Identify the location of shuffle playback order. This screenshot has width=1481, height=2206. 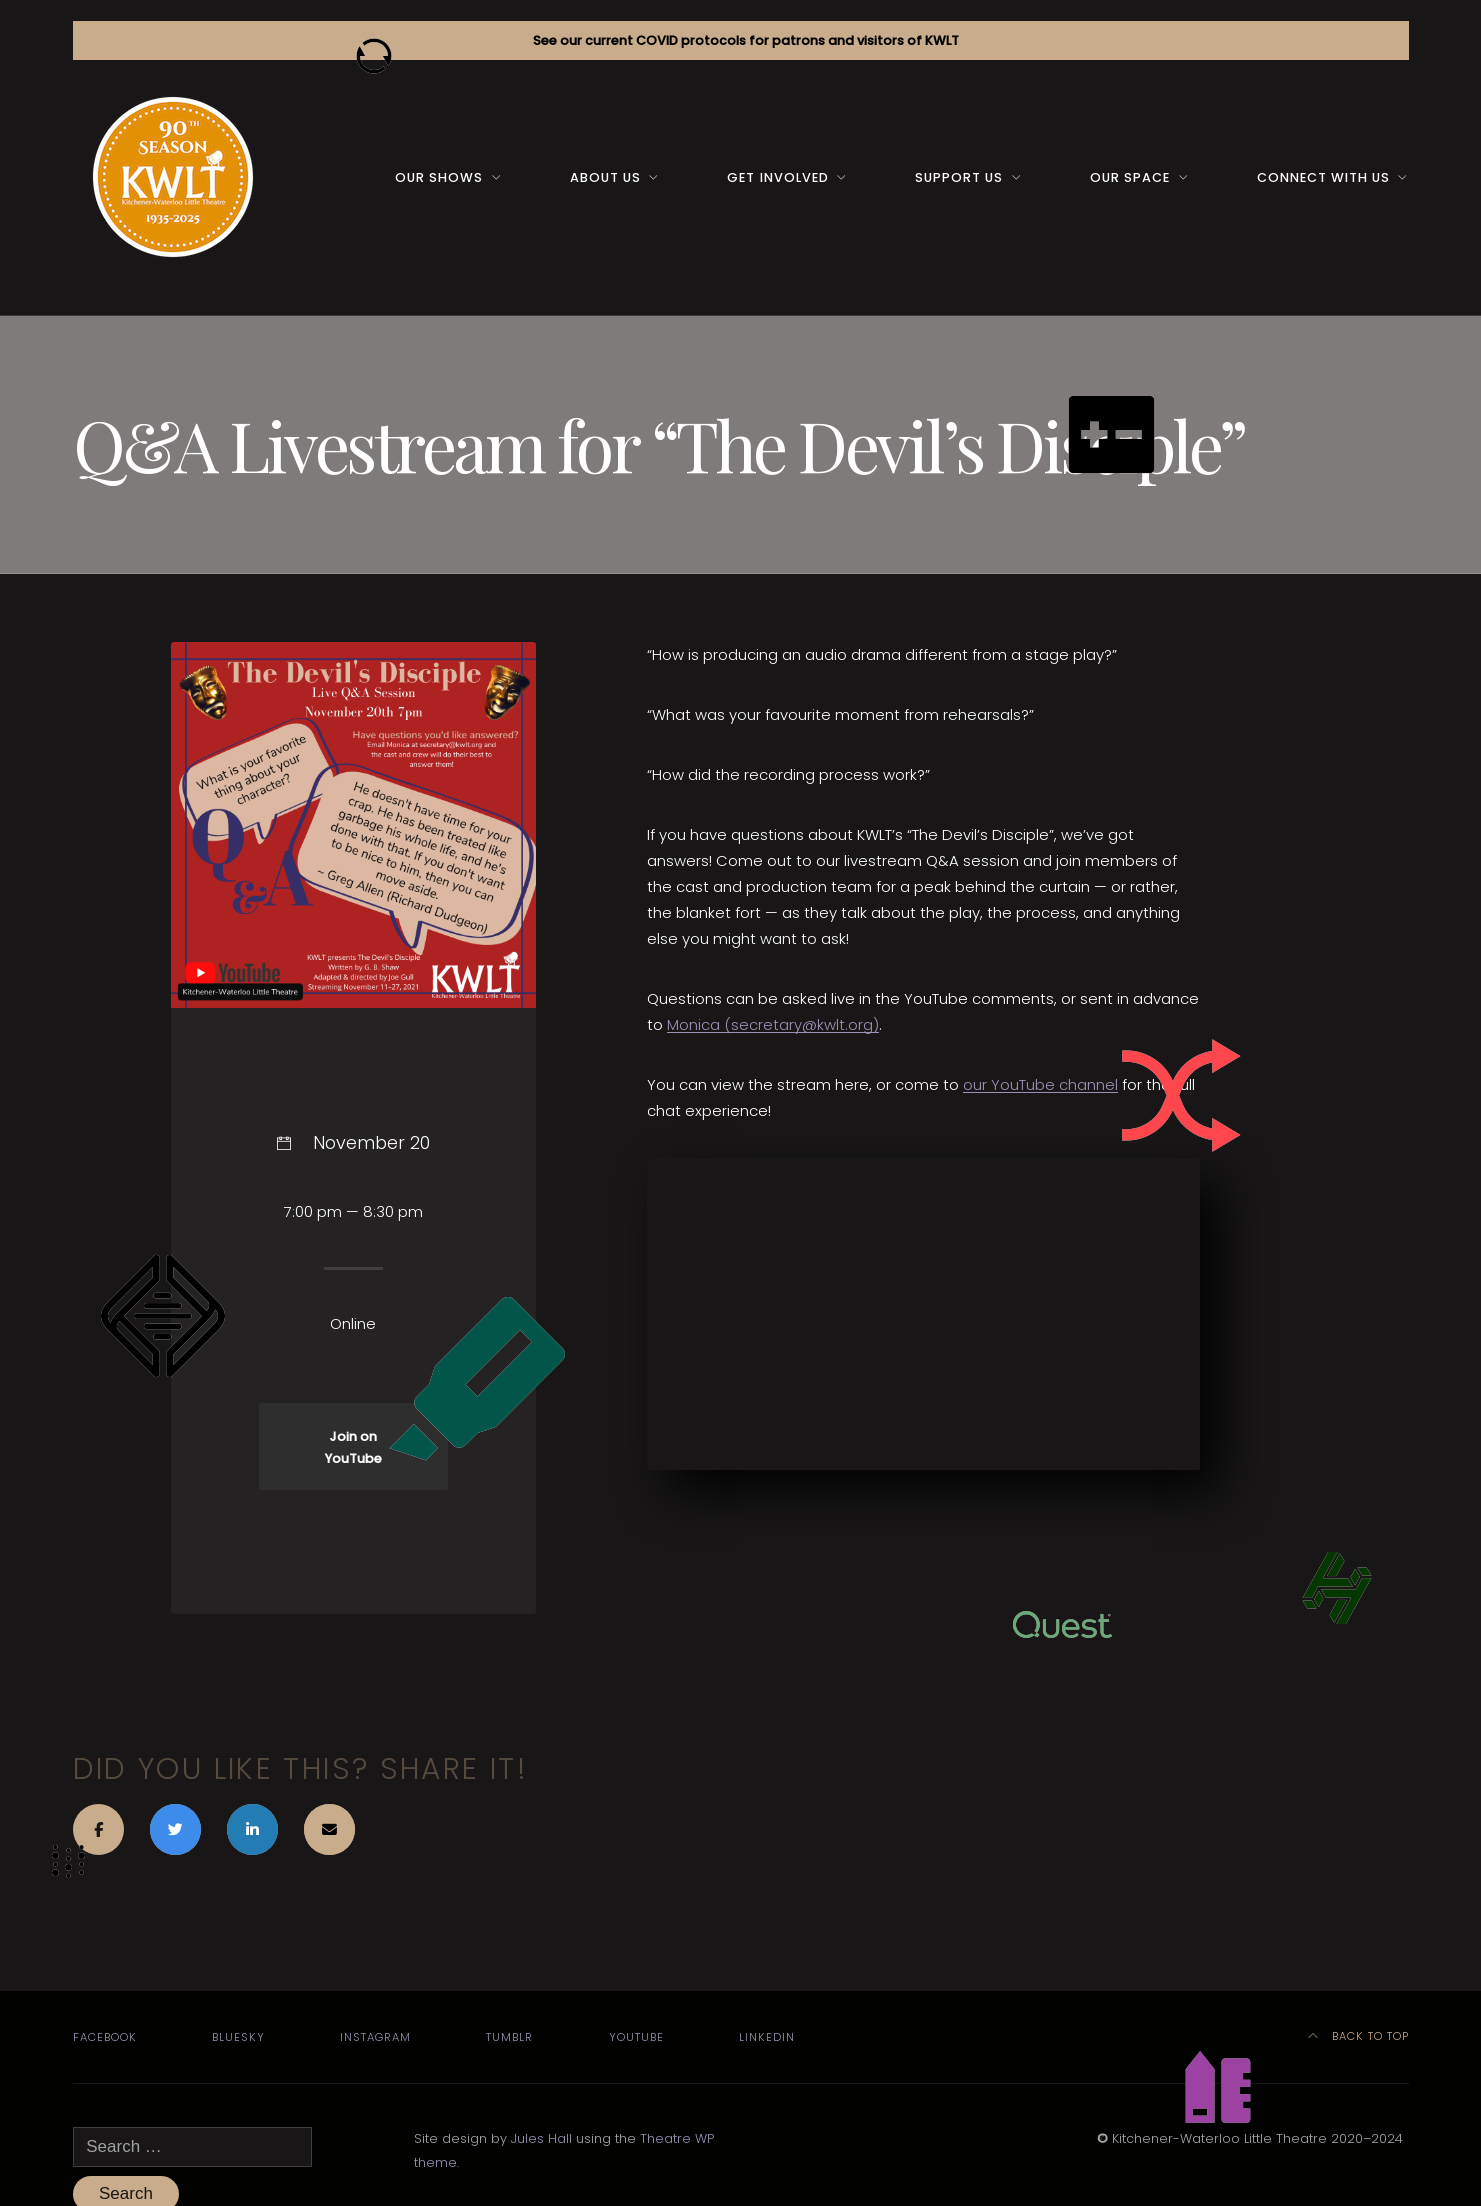
(1178, 1095).